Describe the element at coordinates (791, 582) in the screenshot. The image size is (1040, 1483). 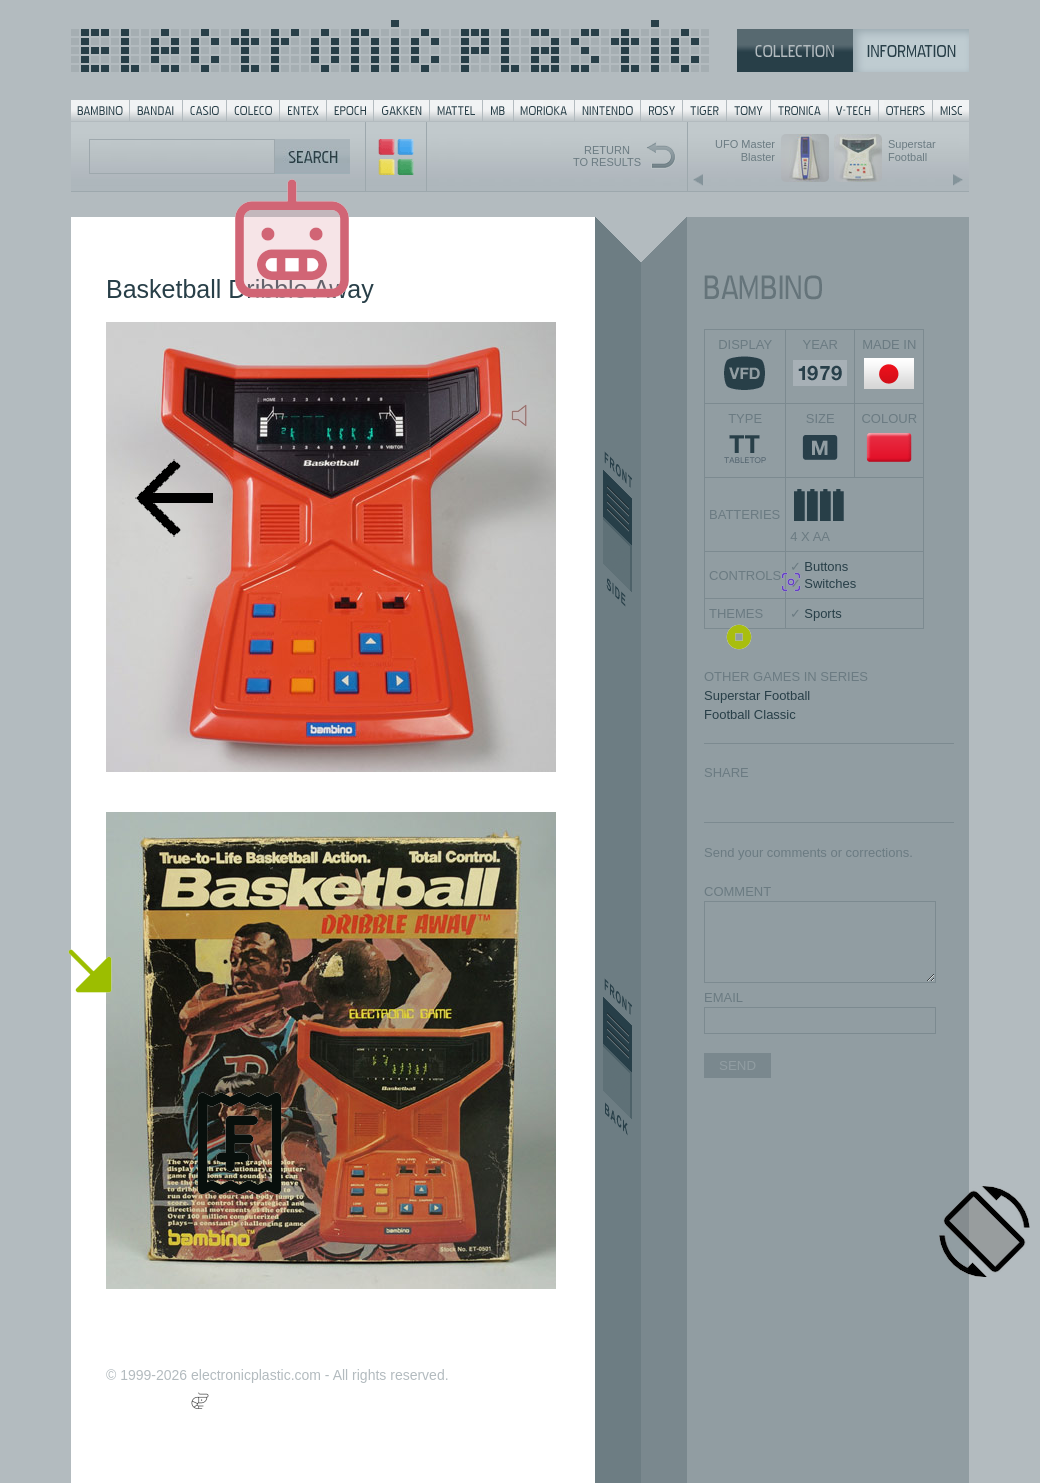
I see `focus on a specific area or element` at that location.